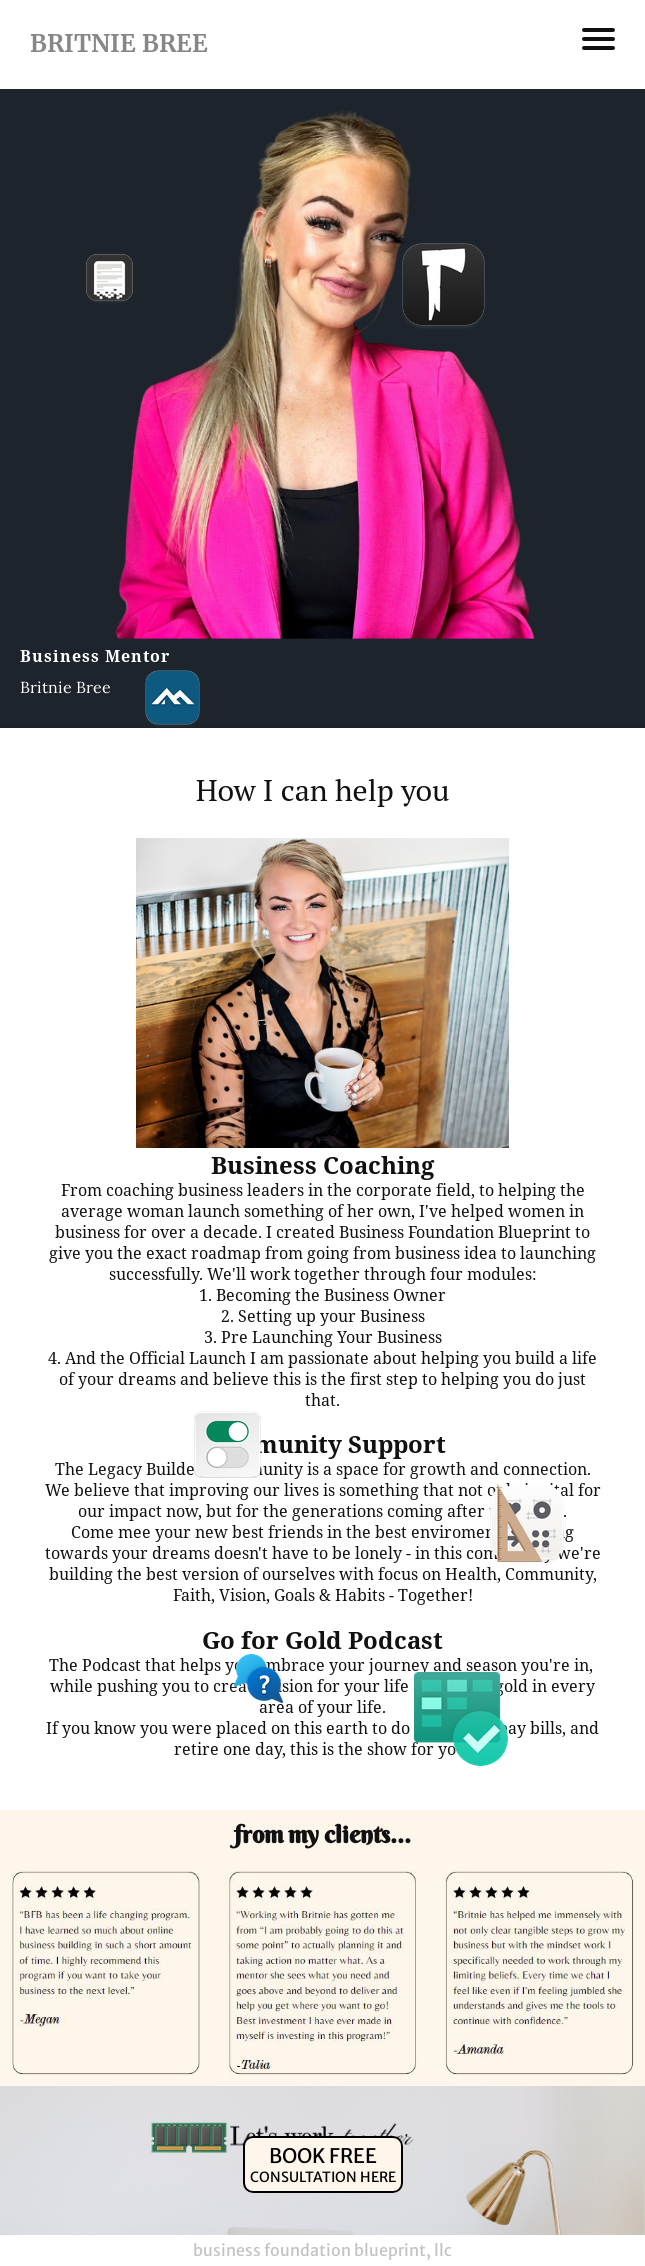 Image resolution: width=645 pixels, height=2266 pixels. What do you see at coordinates (527, 1523) in the screenshot?
I see `open symbolic preview app` at bounding box center [527, 1523].